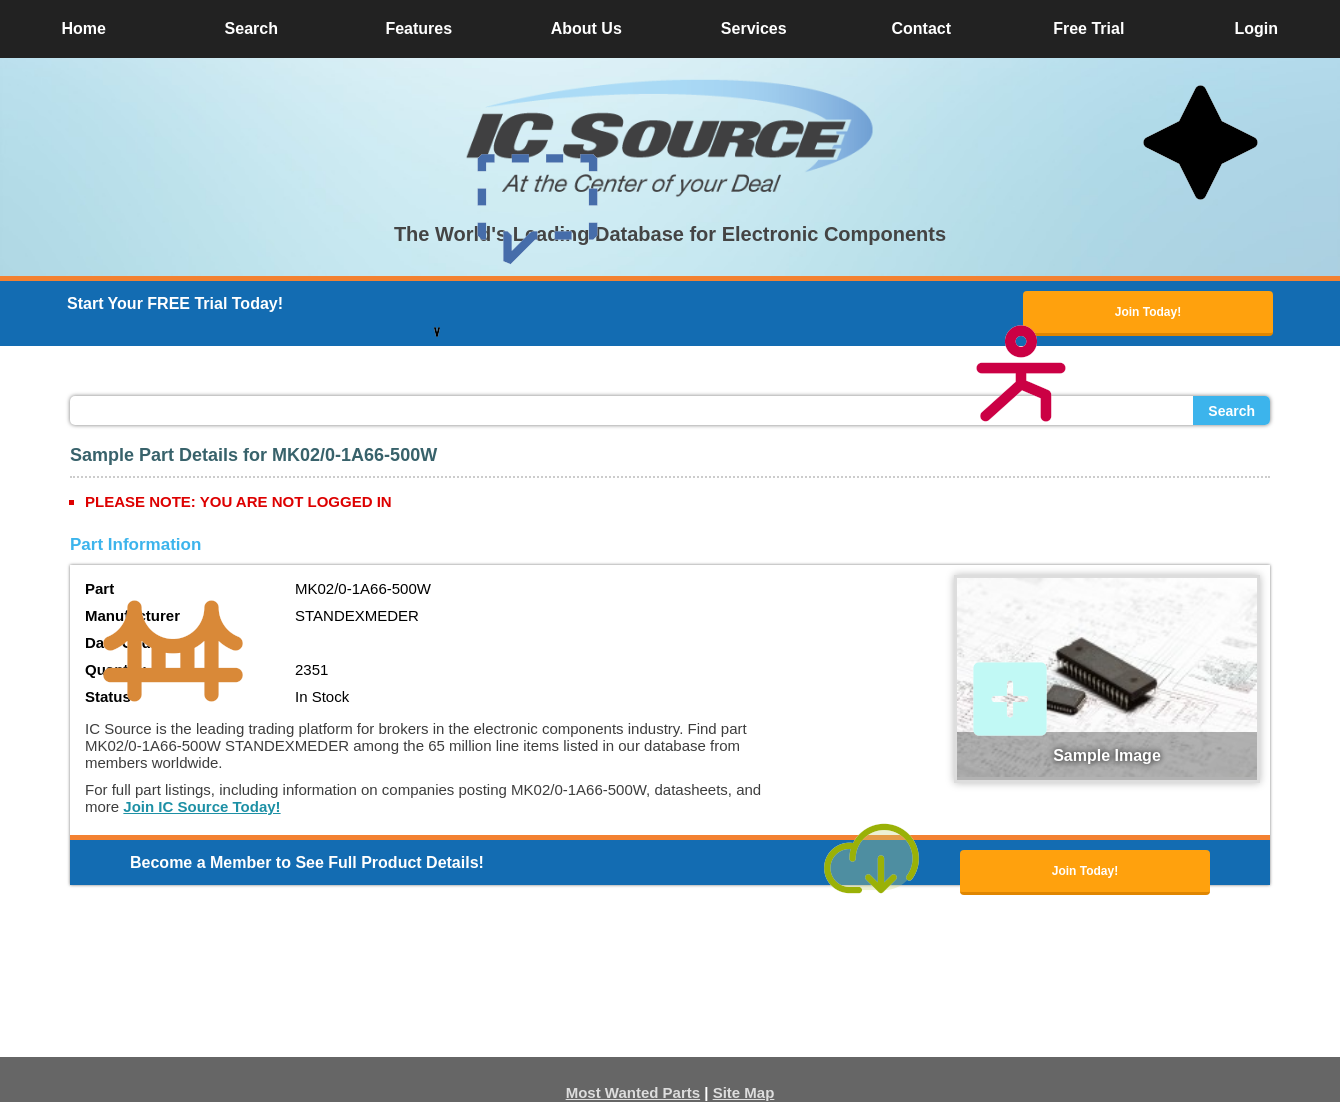  What do you see at coordinates (437, 332) in the screenshot?
I see `indicates a "v" keyboard shortcut or hotkey` at bounding box center [437, 332].